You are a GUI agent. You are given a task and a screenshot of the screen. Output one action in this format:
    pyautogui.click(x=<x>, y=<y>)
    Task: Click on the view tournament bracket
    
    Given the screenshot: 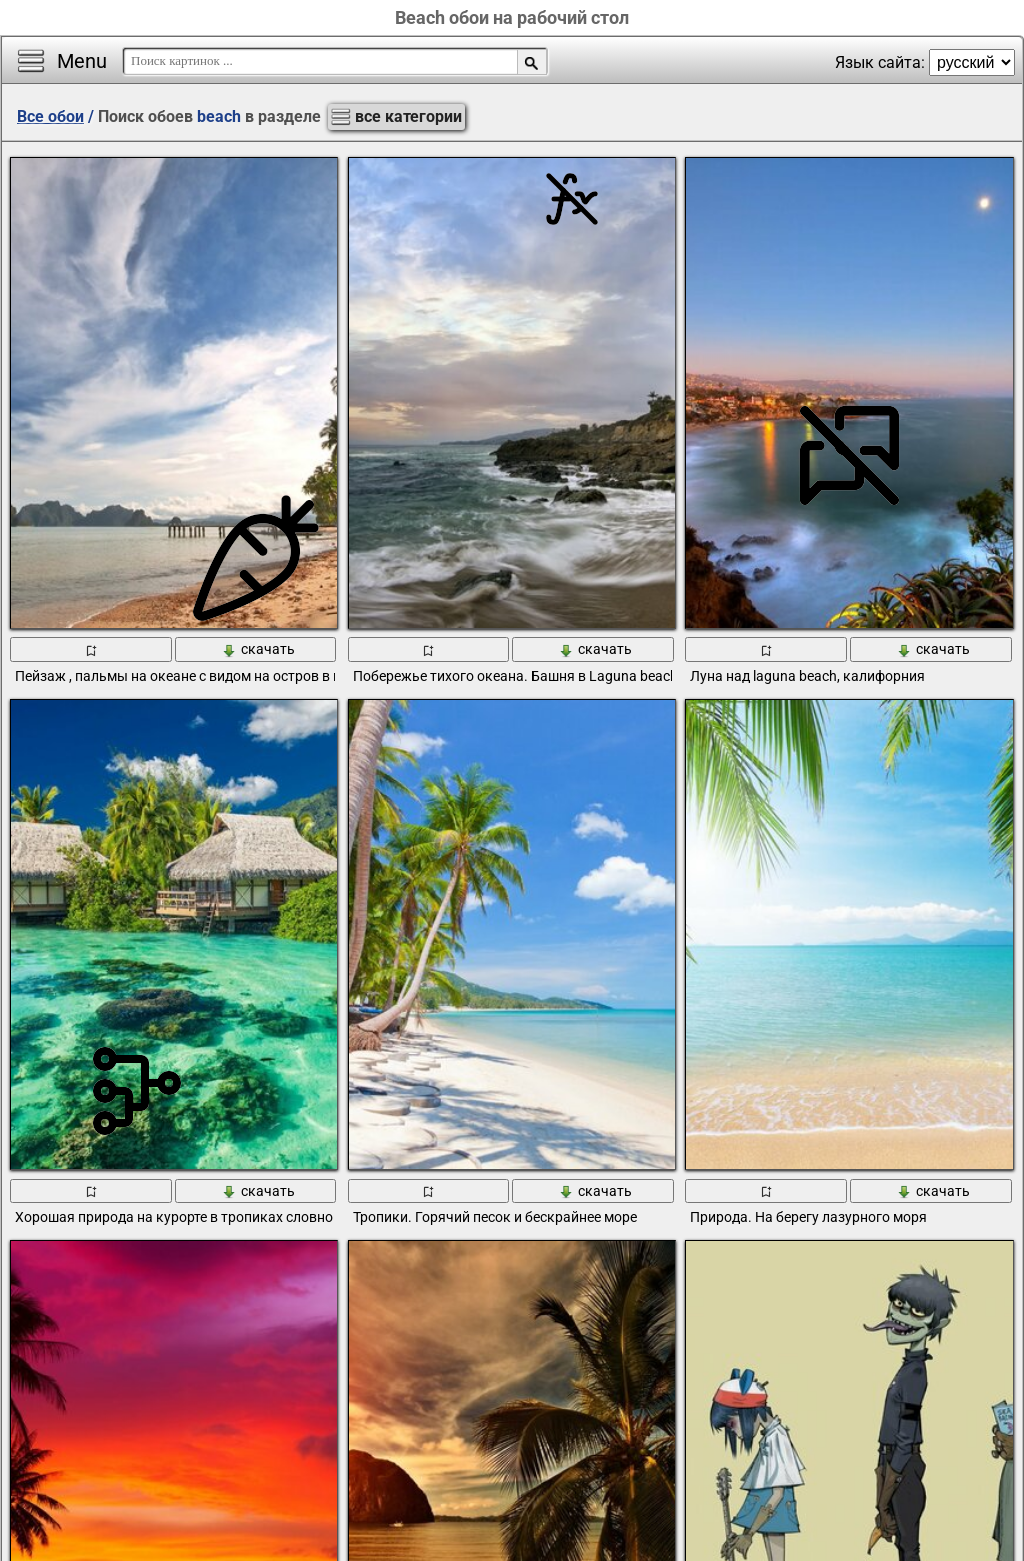 What is the action you would take?
    pyautogui.click(x=137, y=1091)
    